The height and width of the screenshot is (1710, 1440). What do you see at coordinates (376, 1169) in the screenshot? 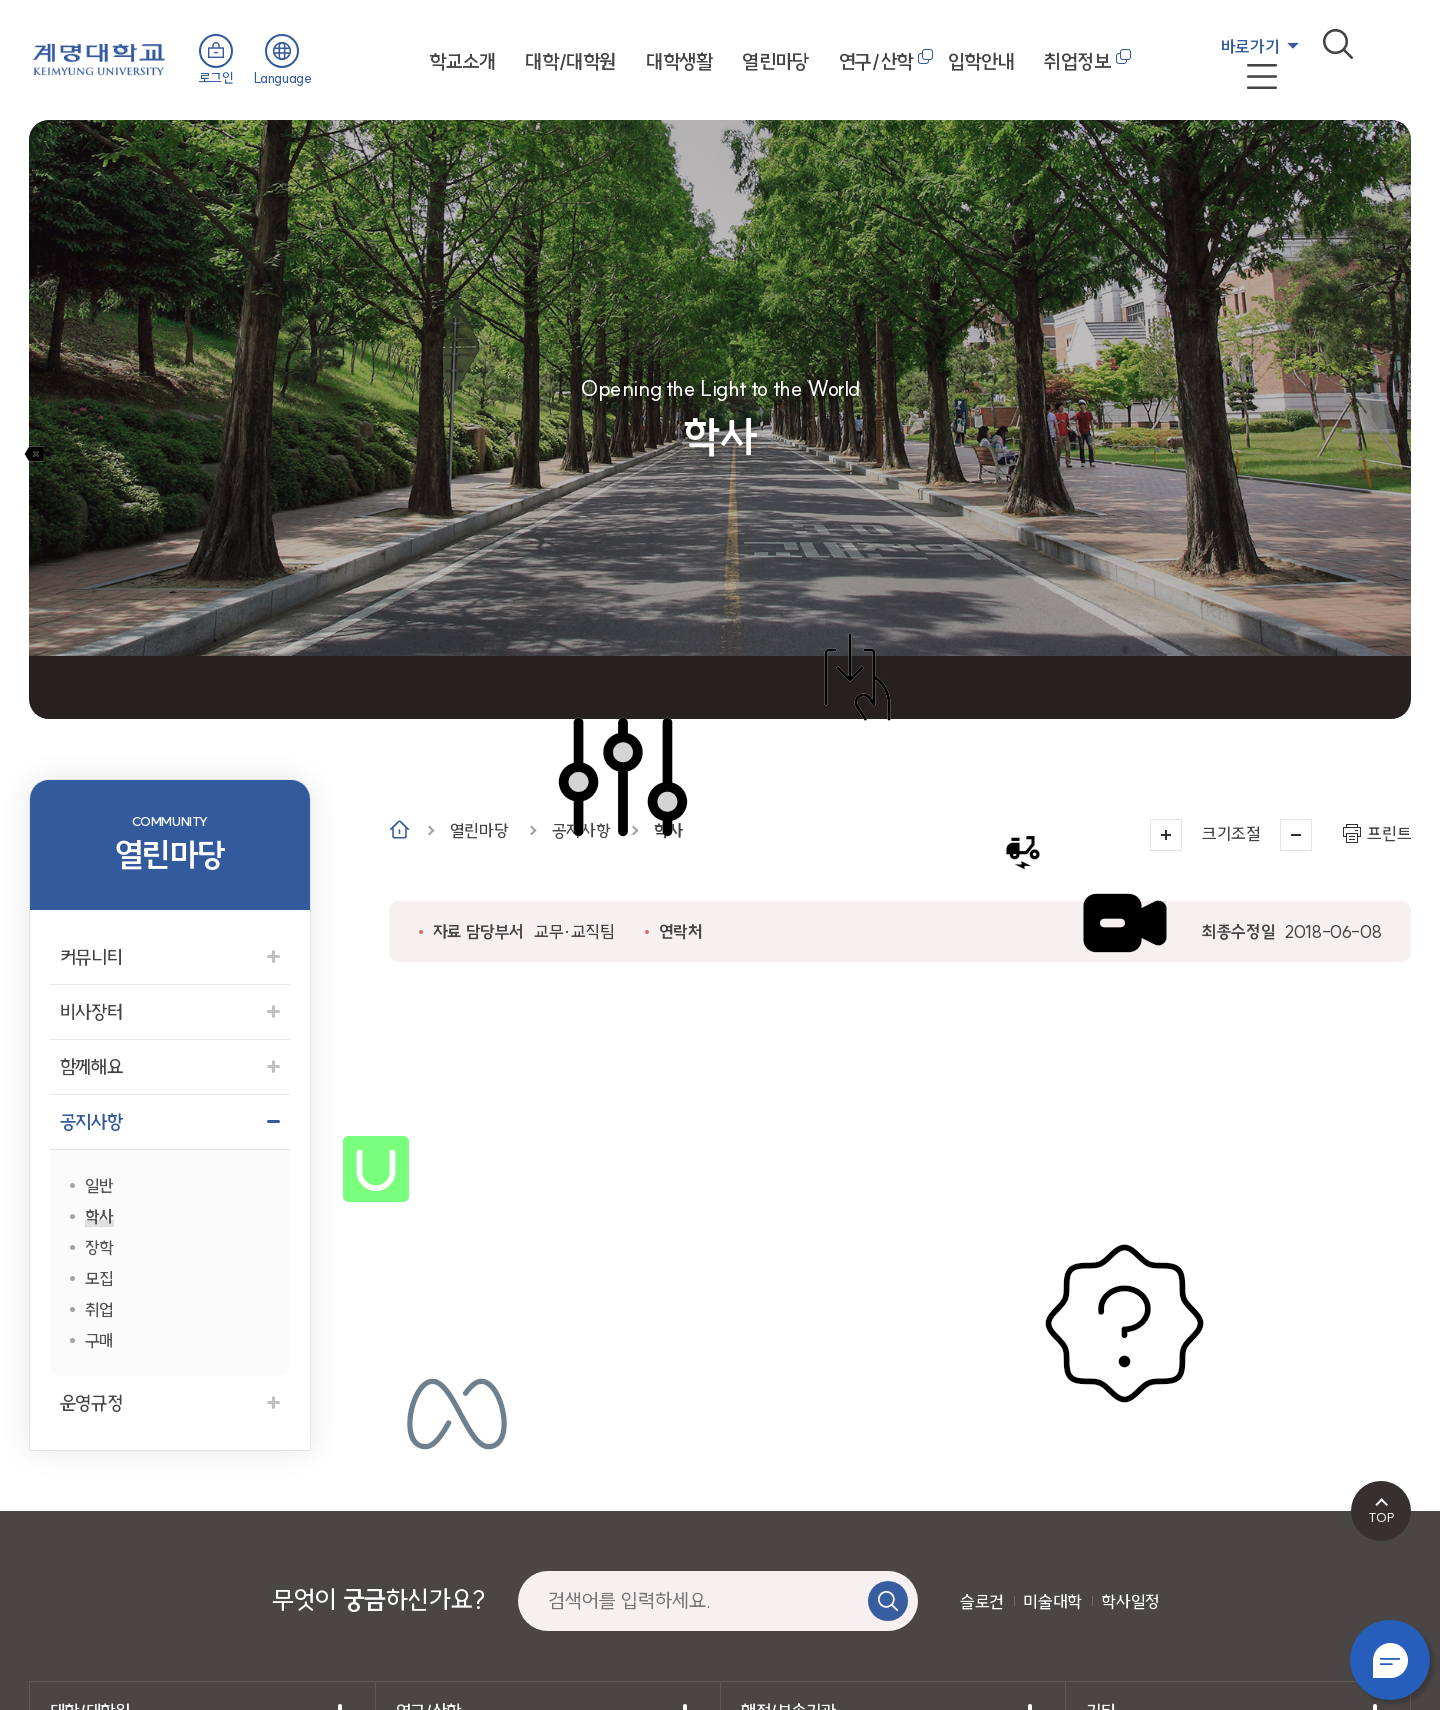
I see `perform a union operation on selected shapes` at bounding box center [376, 1169].